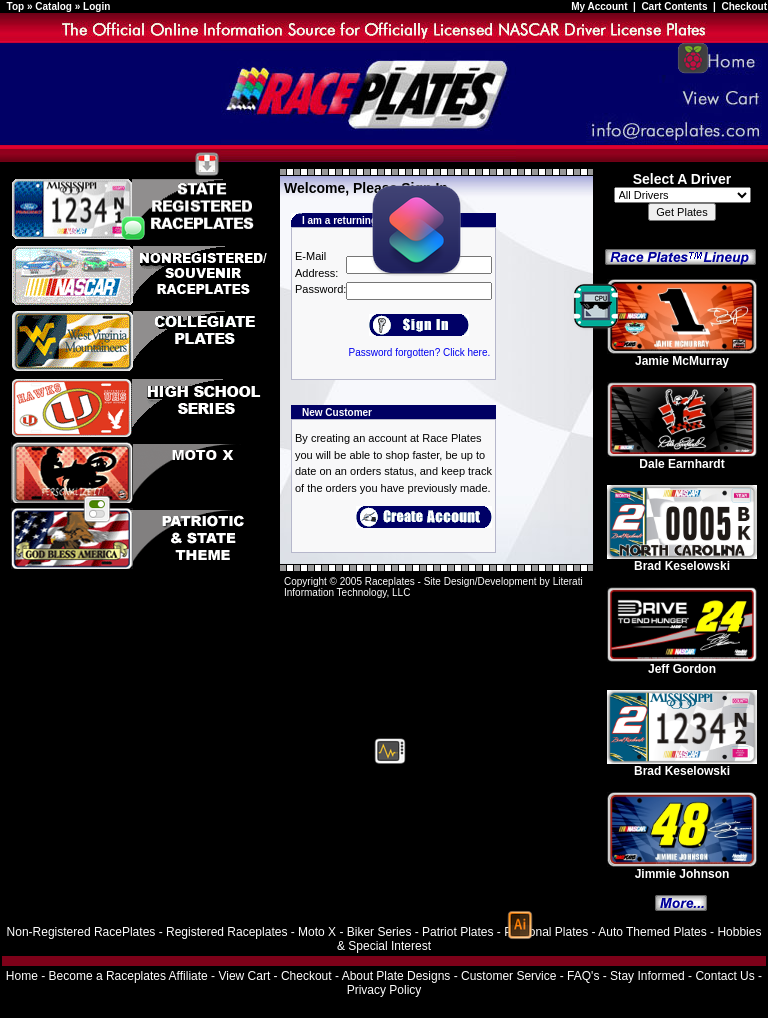 This screenshot has width=768, height=1018. Describe the element at coordinates (596, 306) in the screenshot. I see `open GPU Screen Recorder application` at that location.